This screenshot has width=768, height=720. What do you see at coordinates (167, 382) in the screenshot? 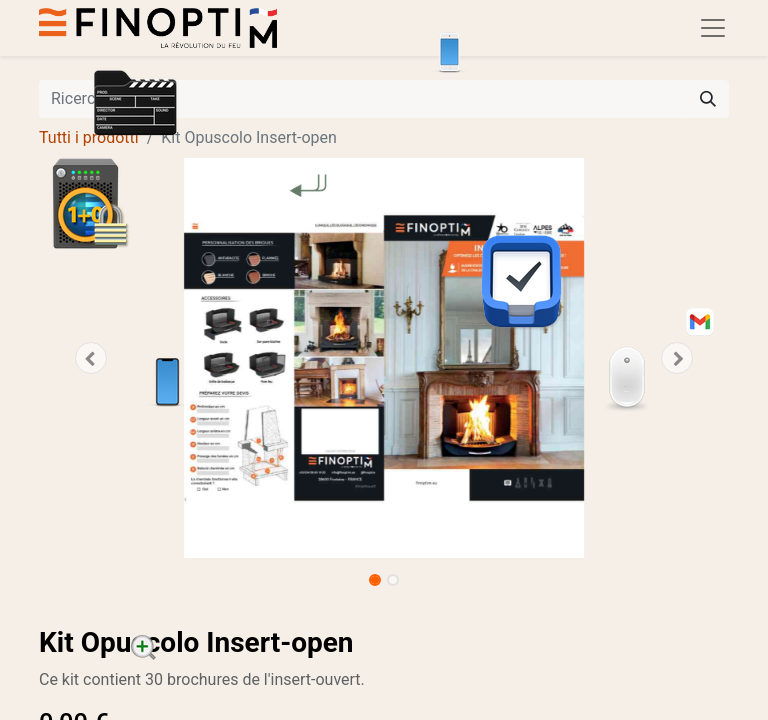
I see `iPhone 11 Pro device icon` at bounding box center [167, 382].